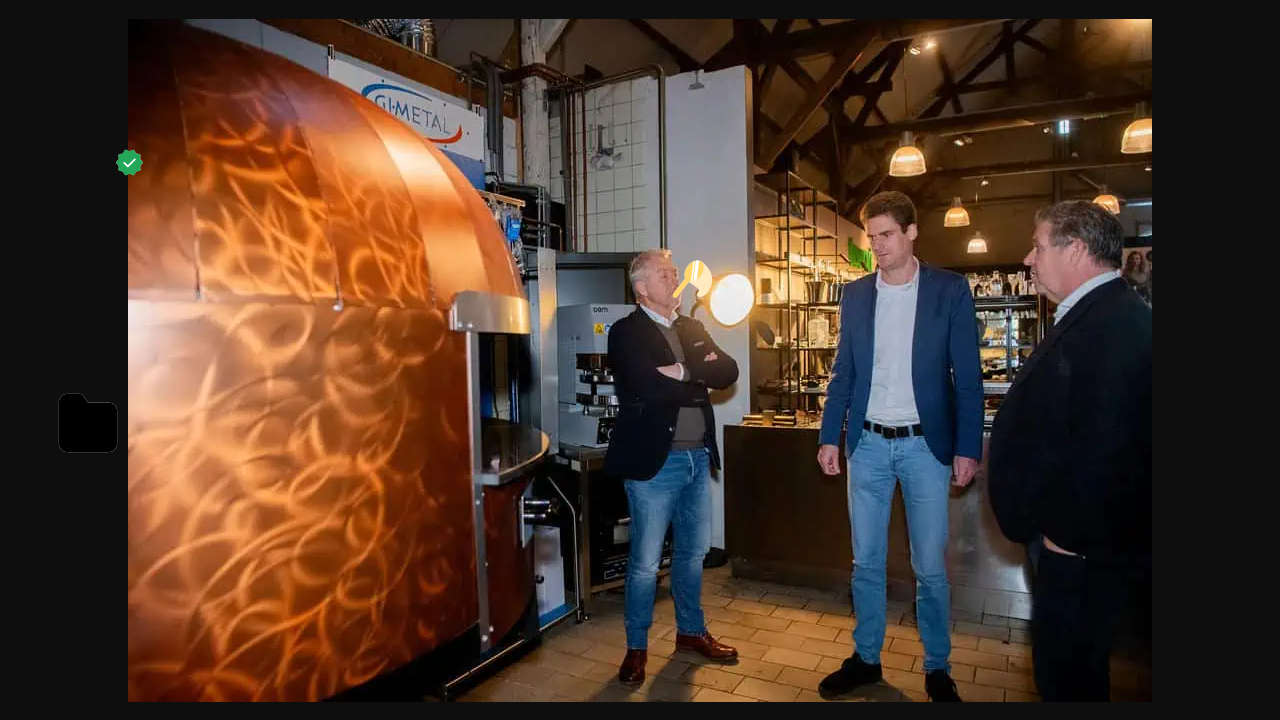 The image size is (1280, 720). I want to click on open folder to view files, so click(88, 423).